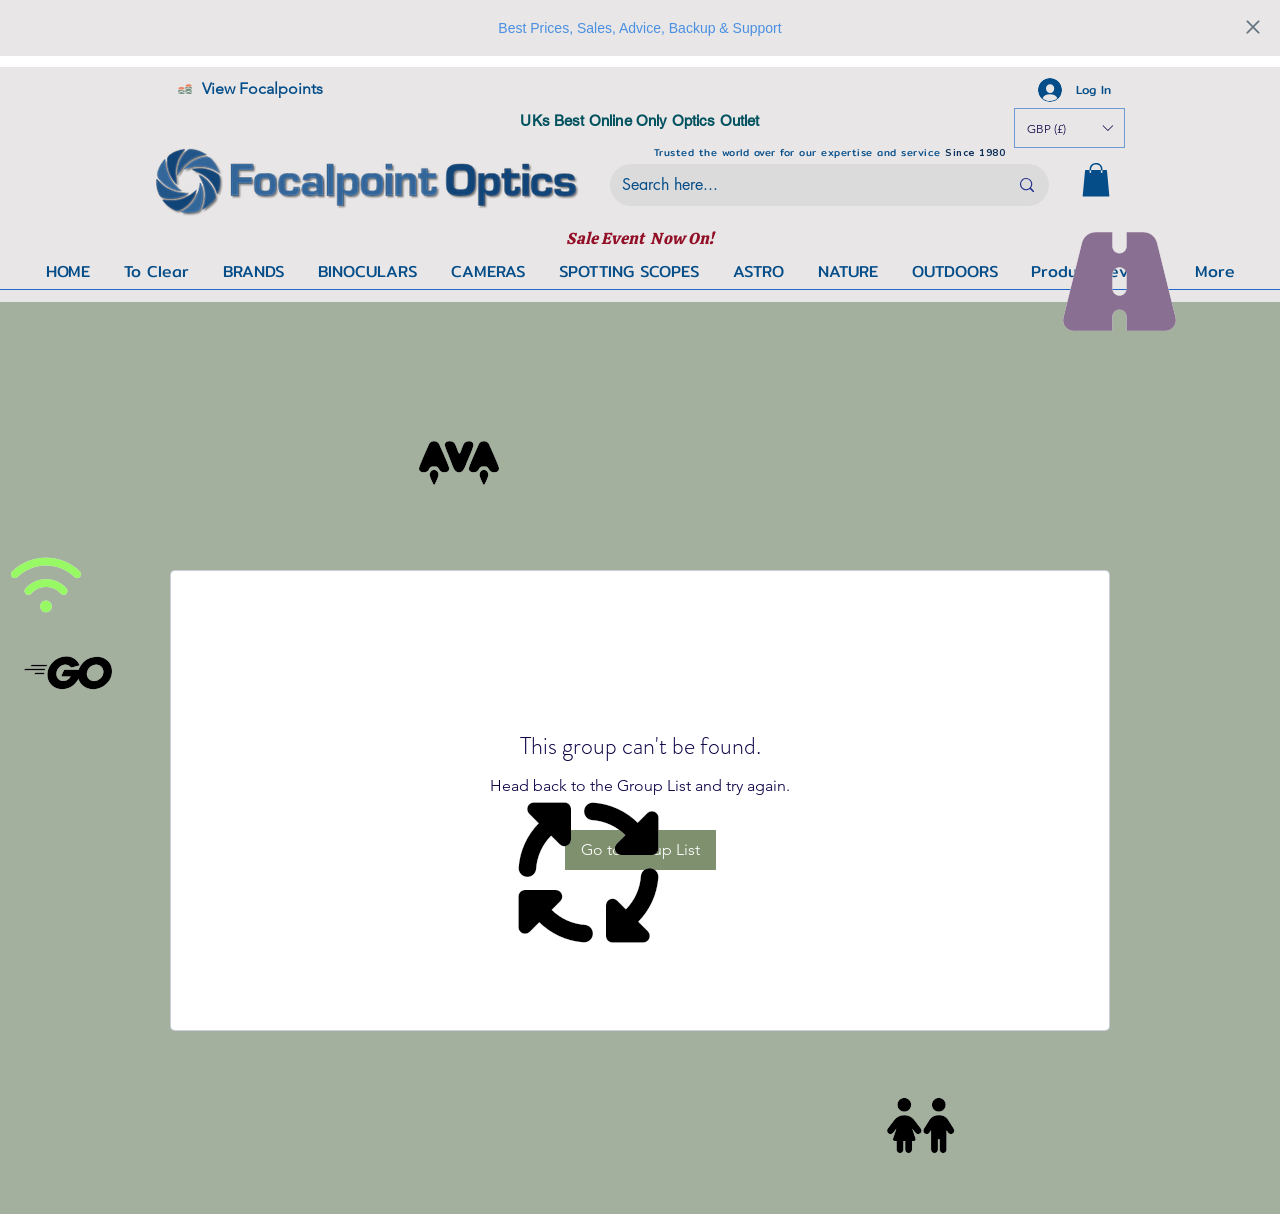 The width and height of the screenshot is (1280, 1214). I want to click on wifi connection status indicator, so click(46, 585).